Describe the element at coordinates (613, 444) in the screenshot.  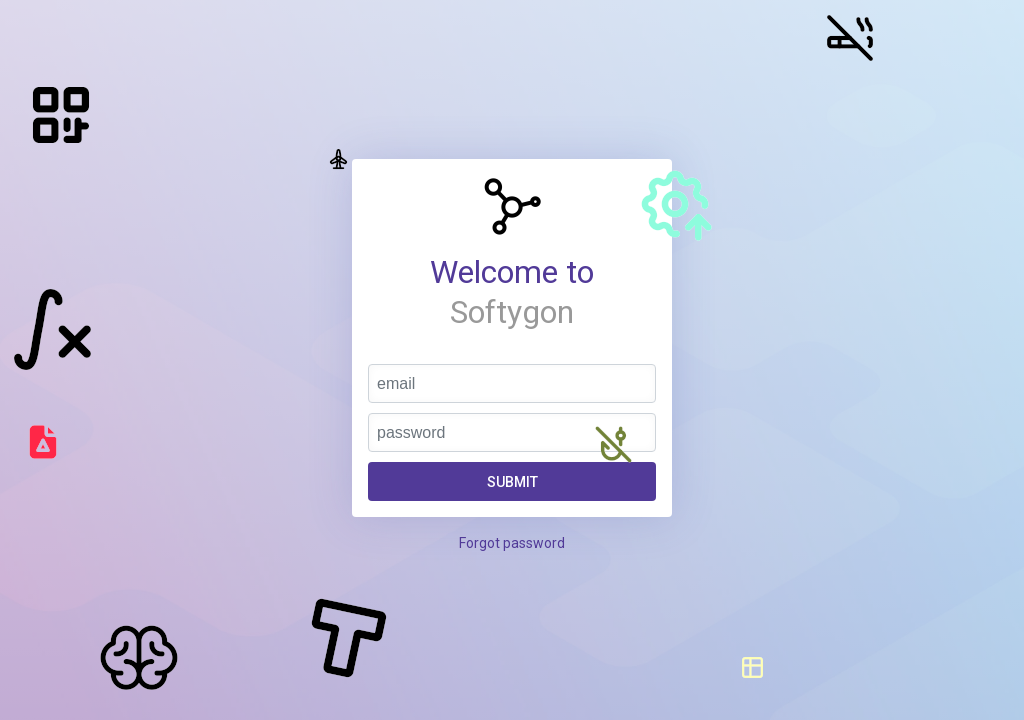
I see `disable fishing or hook feature` at that location.